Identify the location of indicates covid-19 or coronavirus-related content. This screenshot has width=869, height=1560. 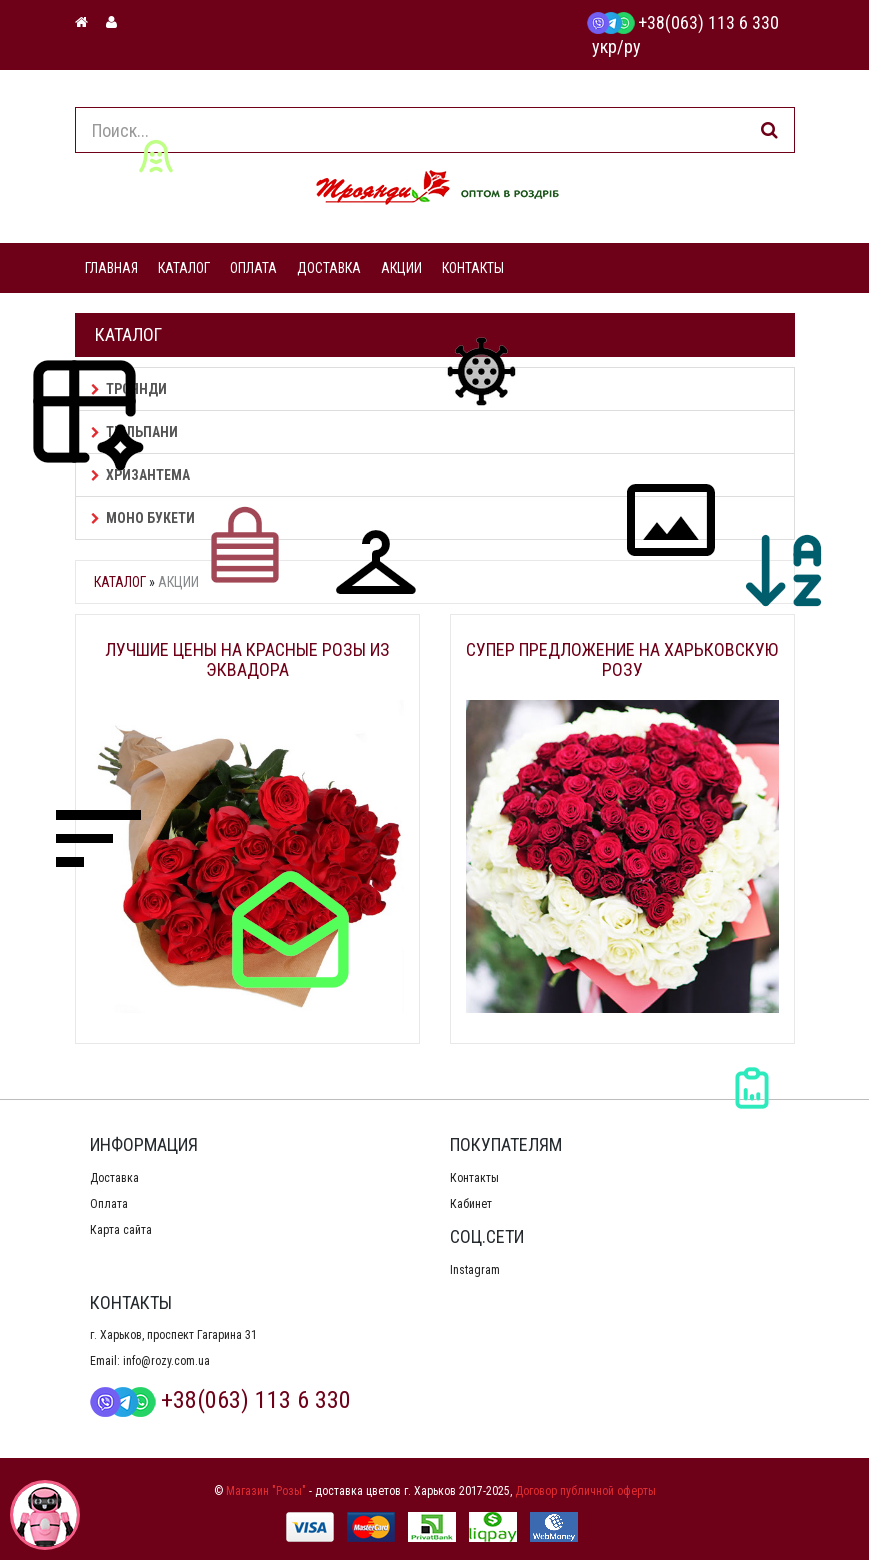
(481, 371).